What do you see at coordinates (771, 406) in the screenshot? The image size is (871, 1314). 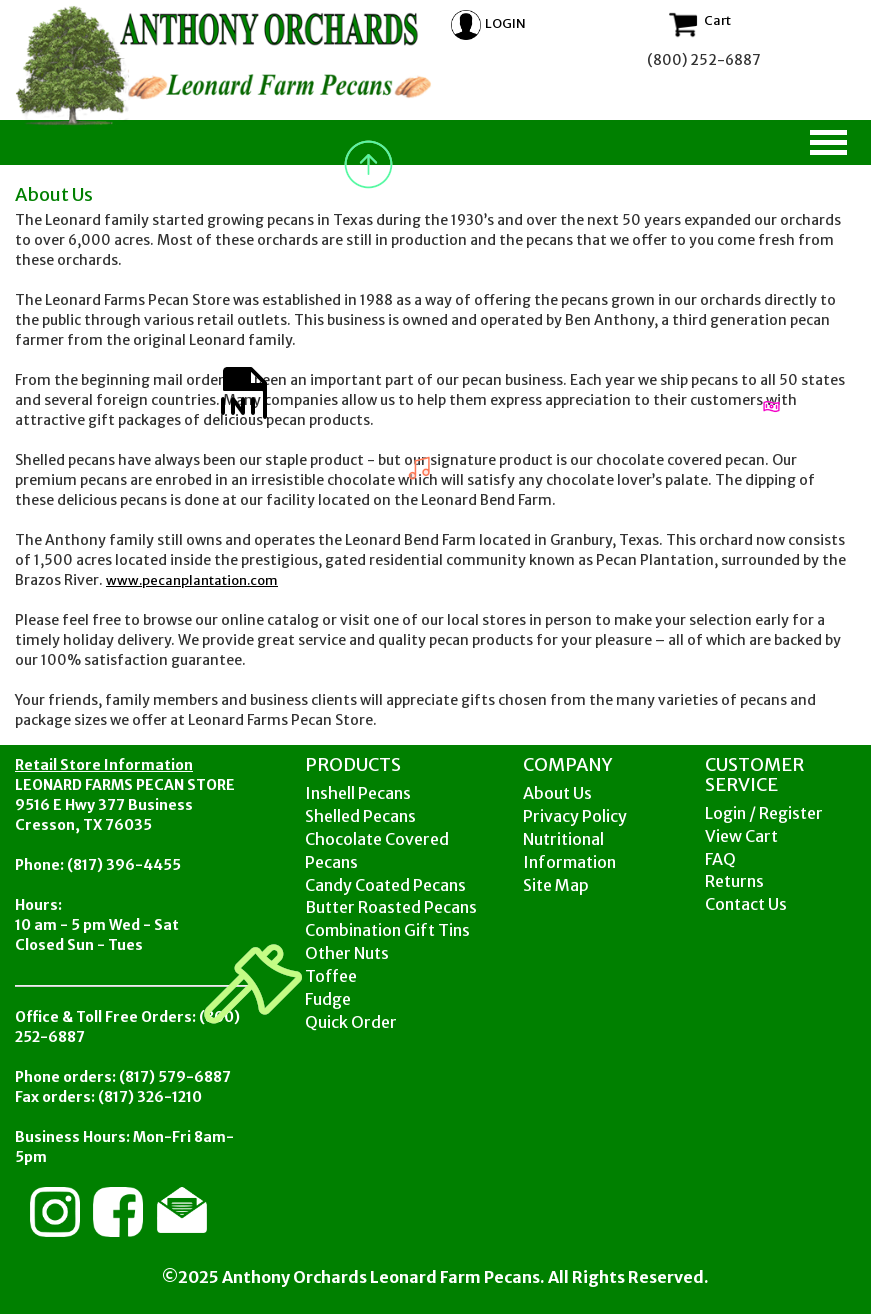 I see `view currency or payment options` at bounding box center [771, 406].